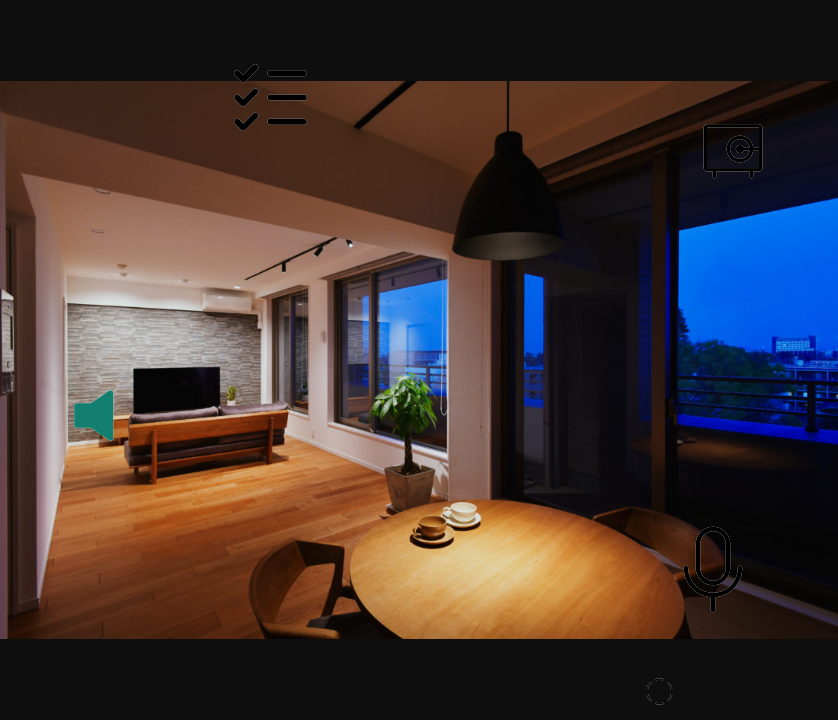 The width and height of the screenshot is (838, 720). Describe the element at coordinates (270, 97) in the screenshot. I see `view completed tasks or checklist` at that location.